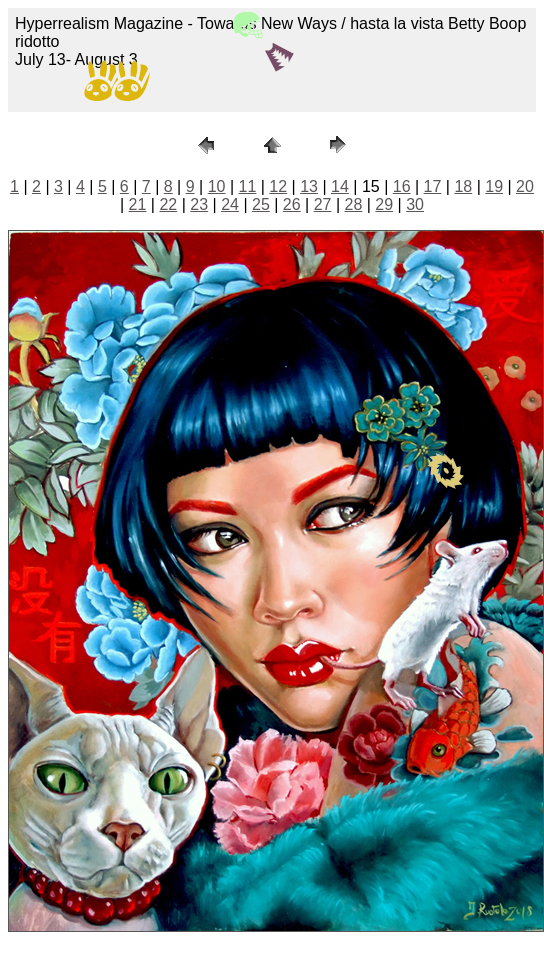 Image resolution: width=544 pixels, height=966 pixels. Describe the element at coordinates (446, 471) in the screenshot. I see `craft or upgrade saw-type weapons` at that location.